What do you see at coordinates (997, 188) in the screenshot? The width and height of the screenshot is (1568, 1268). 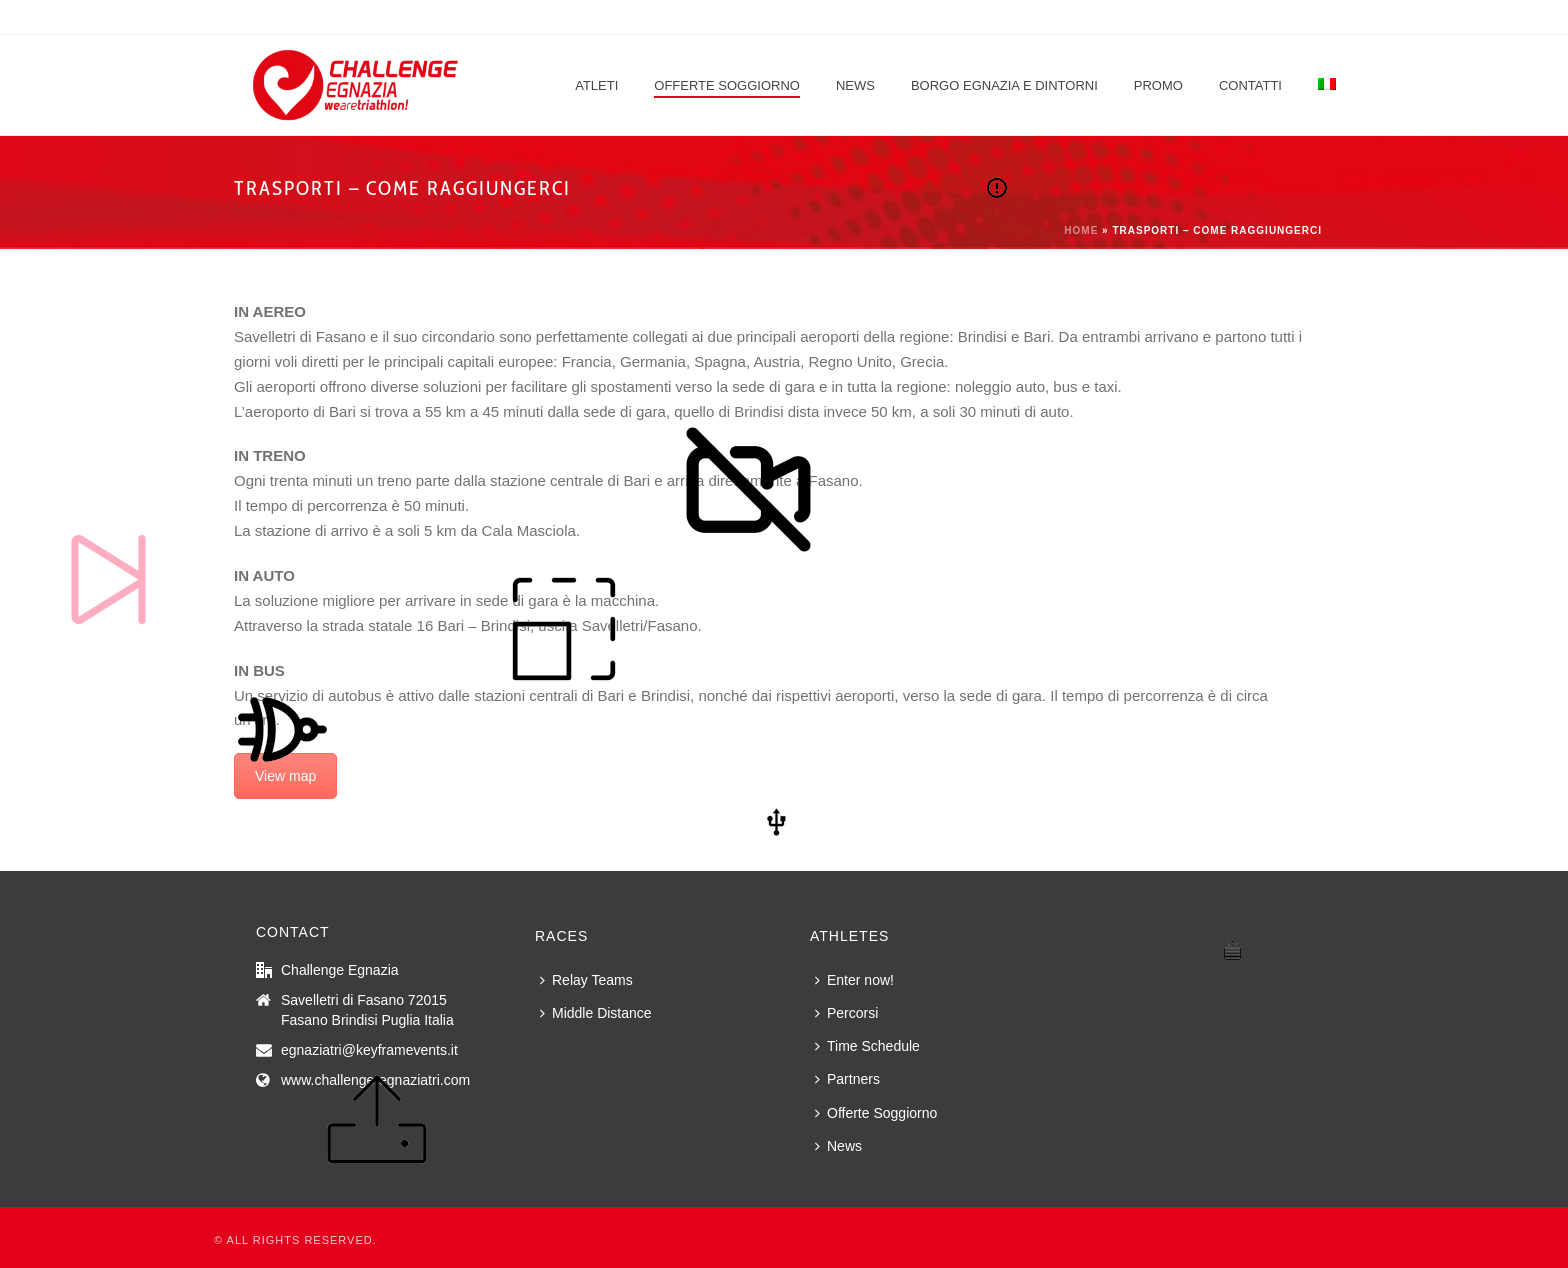 I see `indicates an error or problem has occurred` at bounding box center [997, 188].